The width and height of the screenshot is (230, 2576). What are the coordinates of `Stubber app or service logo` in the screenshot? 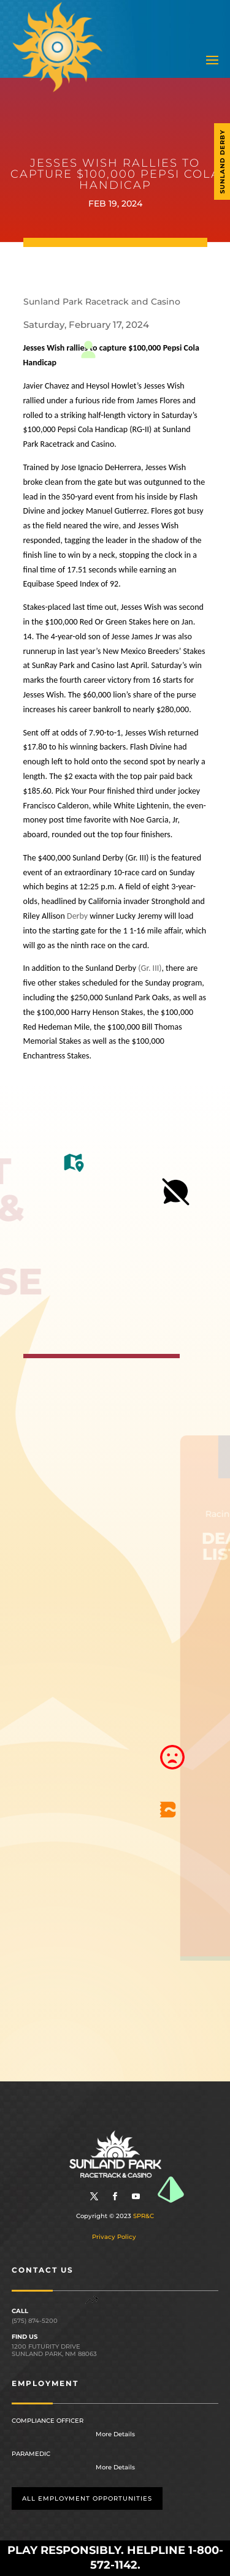 It's located at (167, 1809).